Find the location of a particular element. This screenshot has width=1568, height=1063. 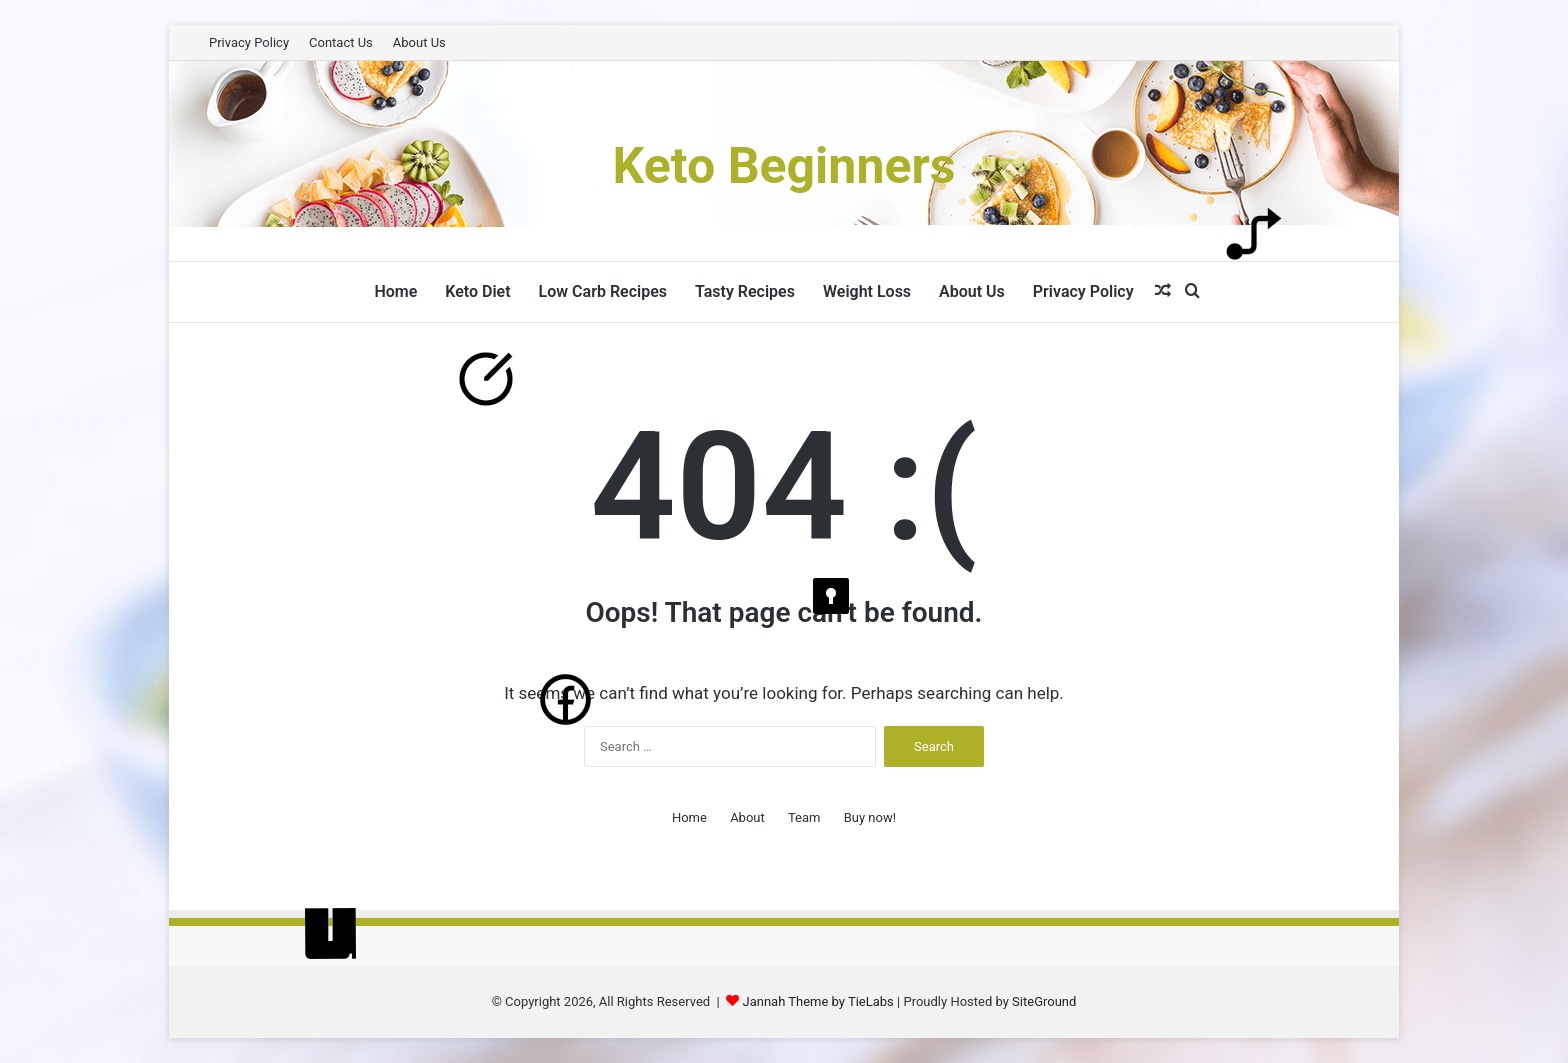

connect with Facebook is located at coordinates (565, 699).